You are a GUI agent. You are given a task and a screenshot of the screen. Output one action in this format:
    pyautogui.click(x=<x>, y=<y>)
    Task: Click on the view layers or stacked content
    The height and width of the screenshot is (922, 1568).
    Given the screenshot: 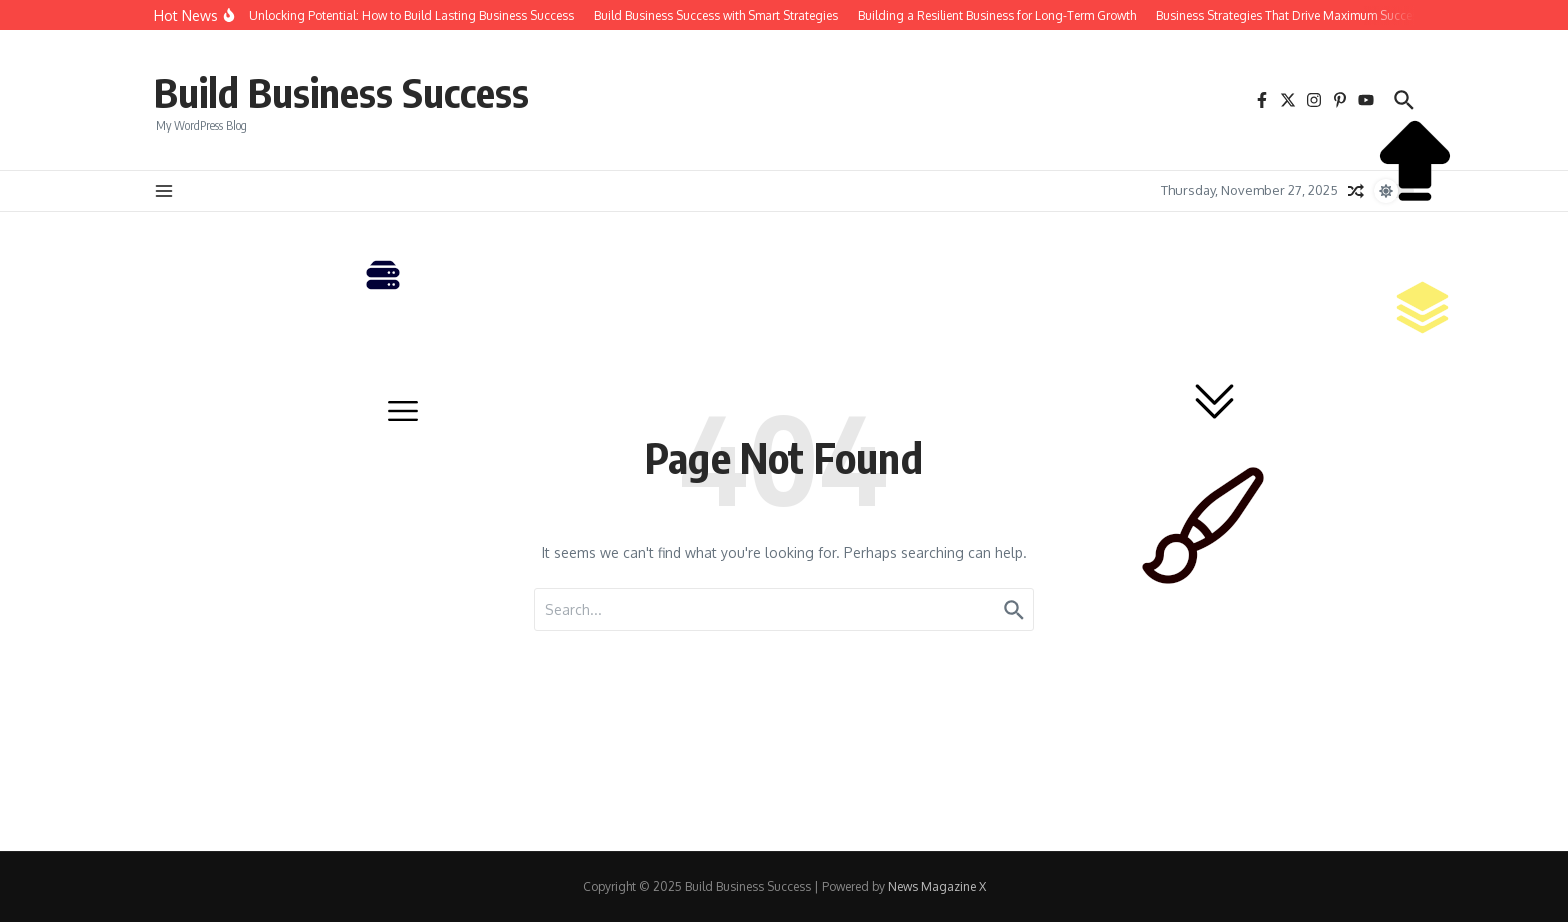 What is the action you would take?
    pyautogui.click(x=1422, y=307)
    